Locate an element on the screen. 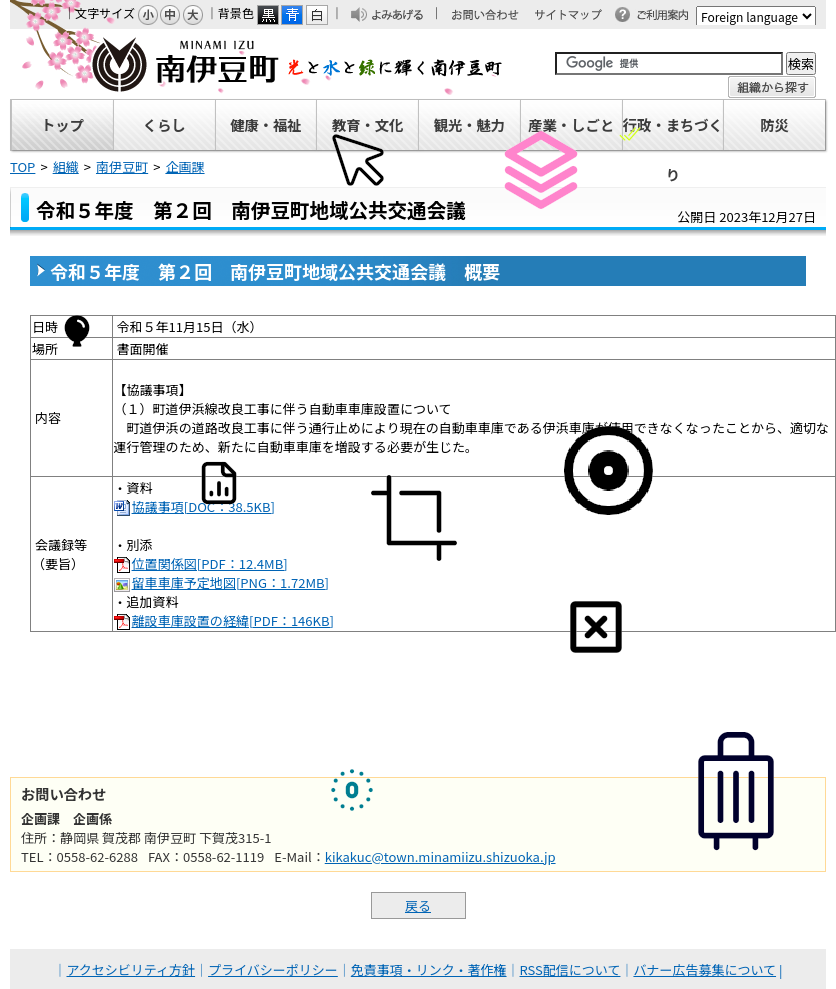 Image resolution: width=836 pixels, height=989 pixels. crop an image or photo is located at coordinates (414, 518).